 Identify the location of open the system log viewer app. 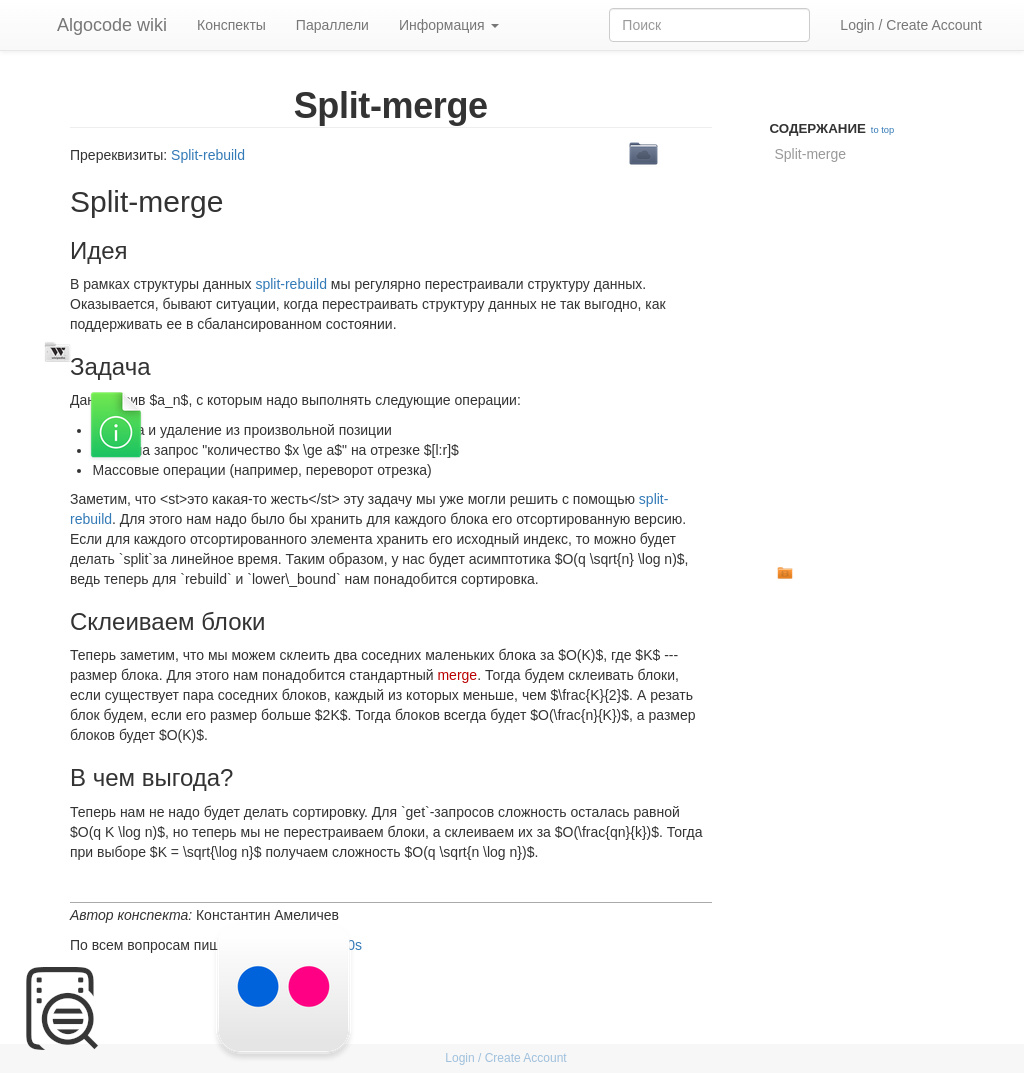
(62, 1008).